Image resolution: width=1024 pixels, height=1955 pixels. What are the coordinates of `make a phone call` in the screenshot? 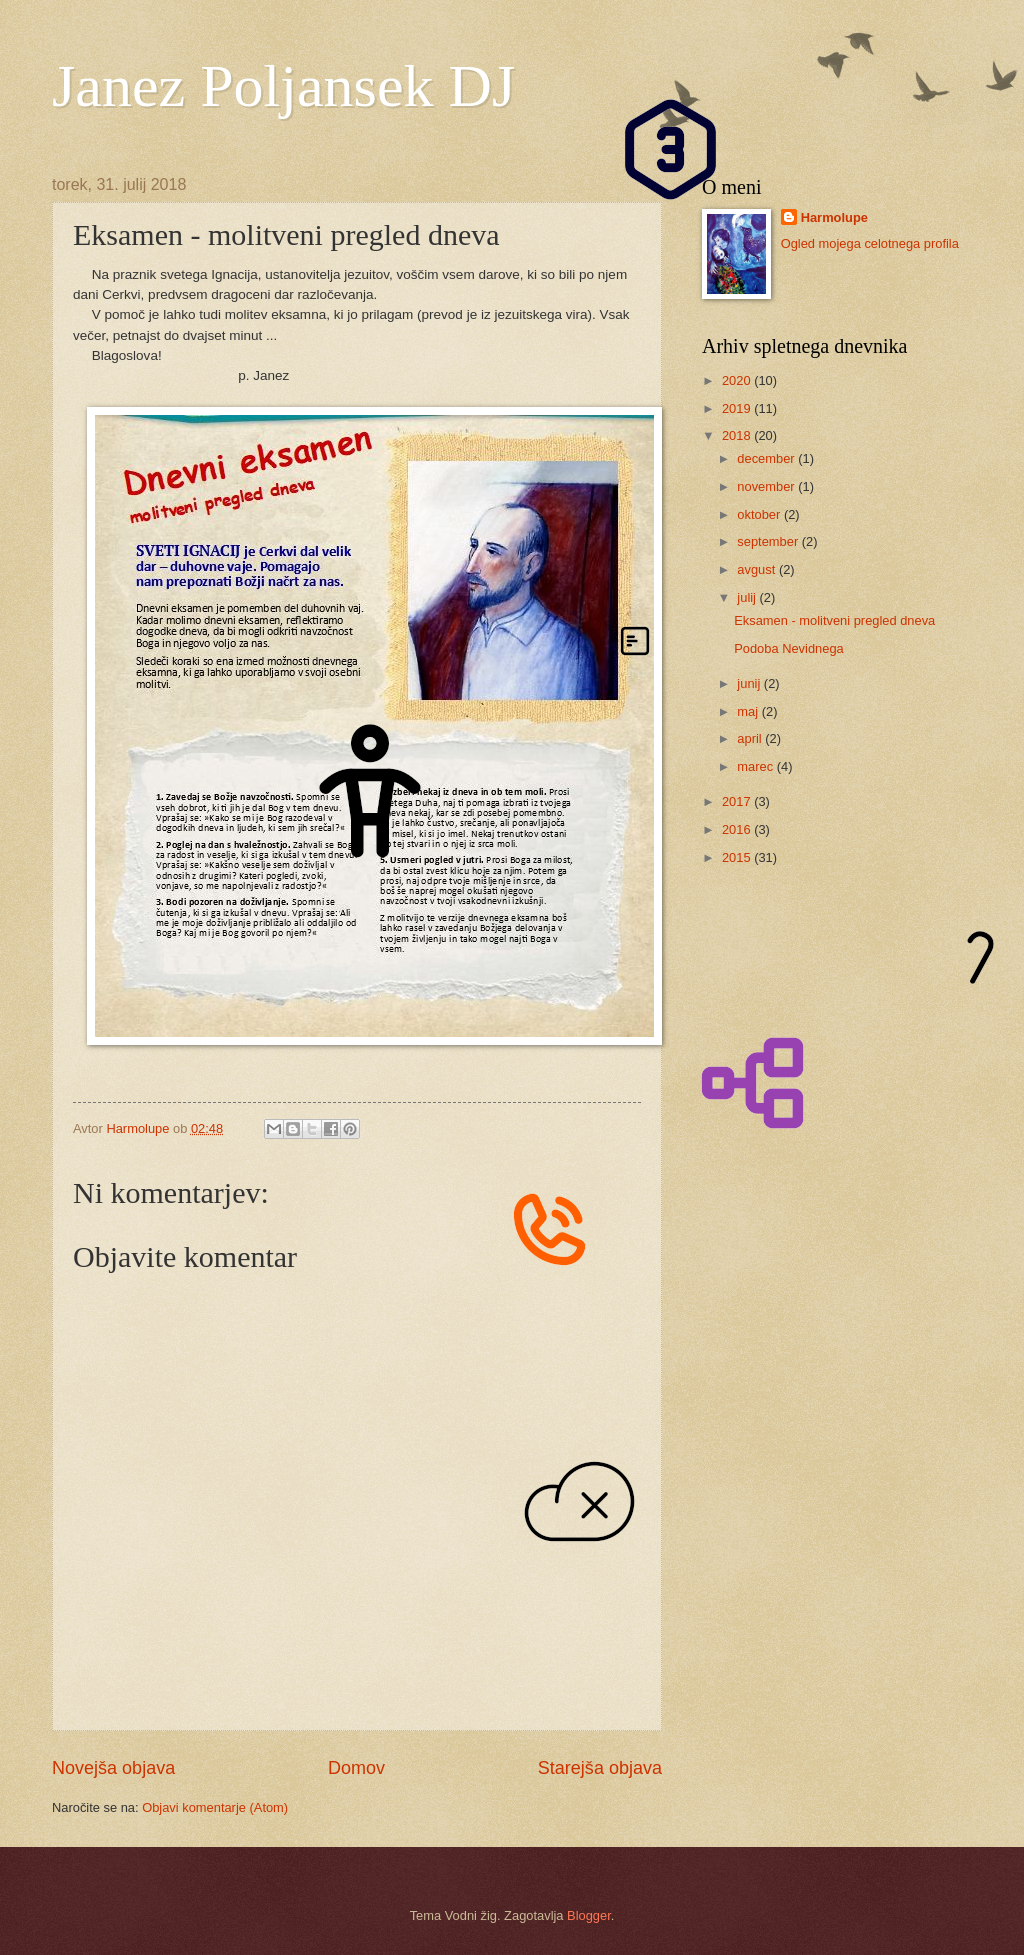 It's located at (551, 1228).